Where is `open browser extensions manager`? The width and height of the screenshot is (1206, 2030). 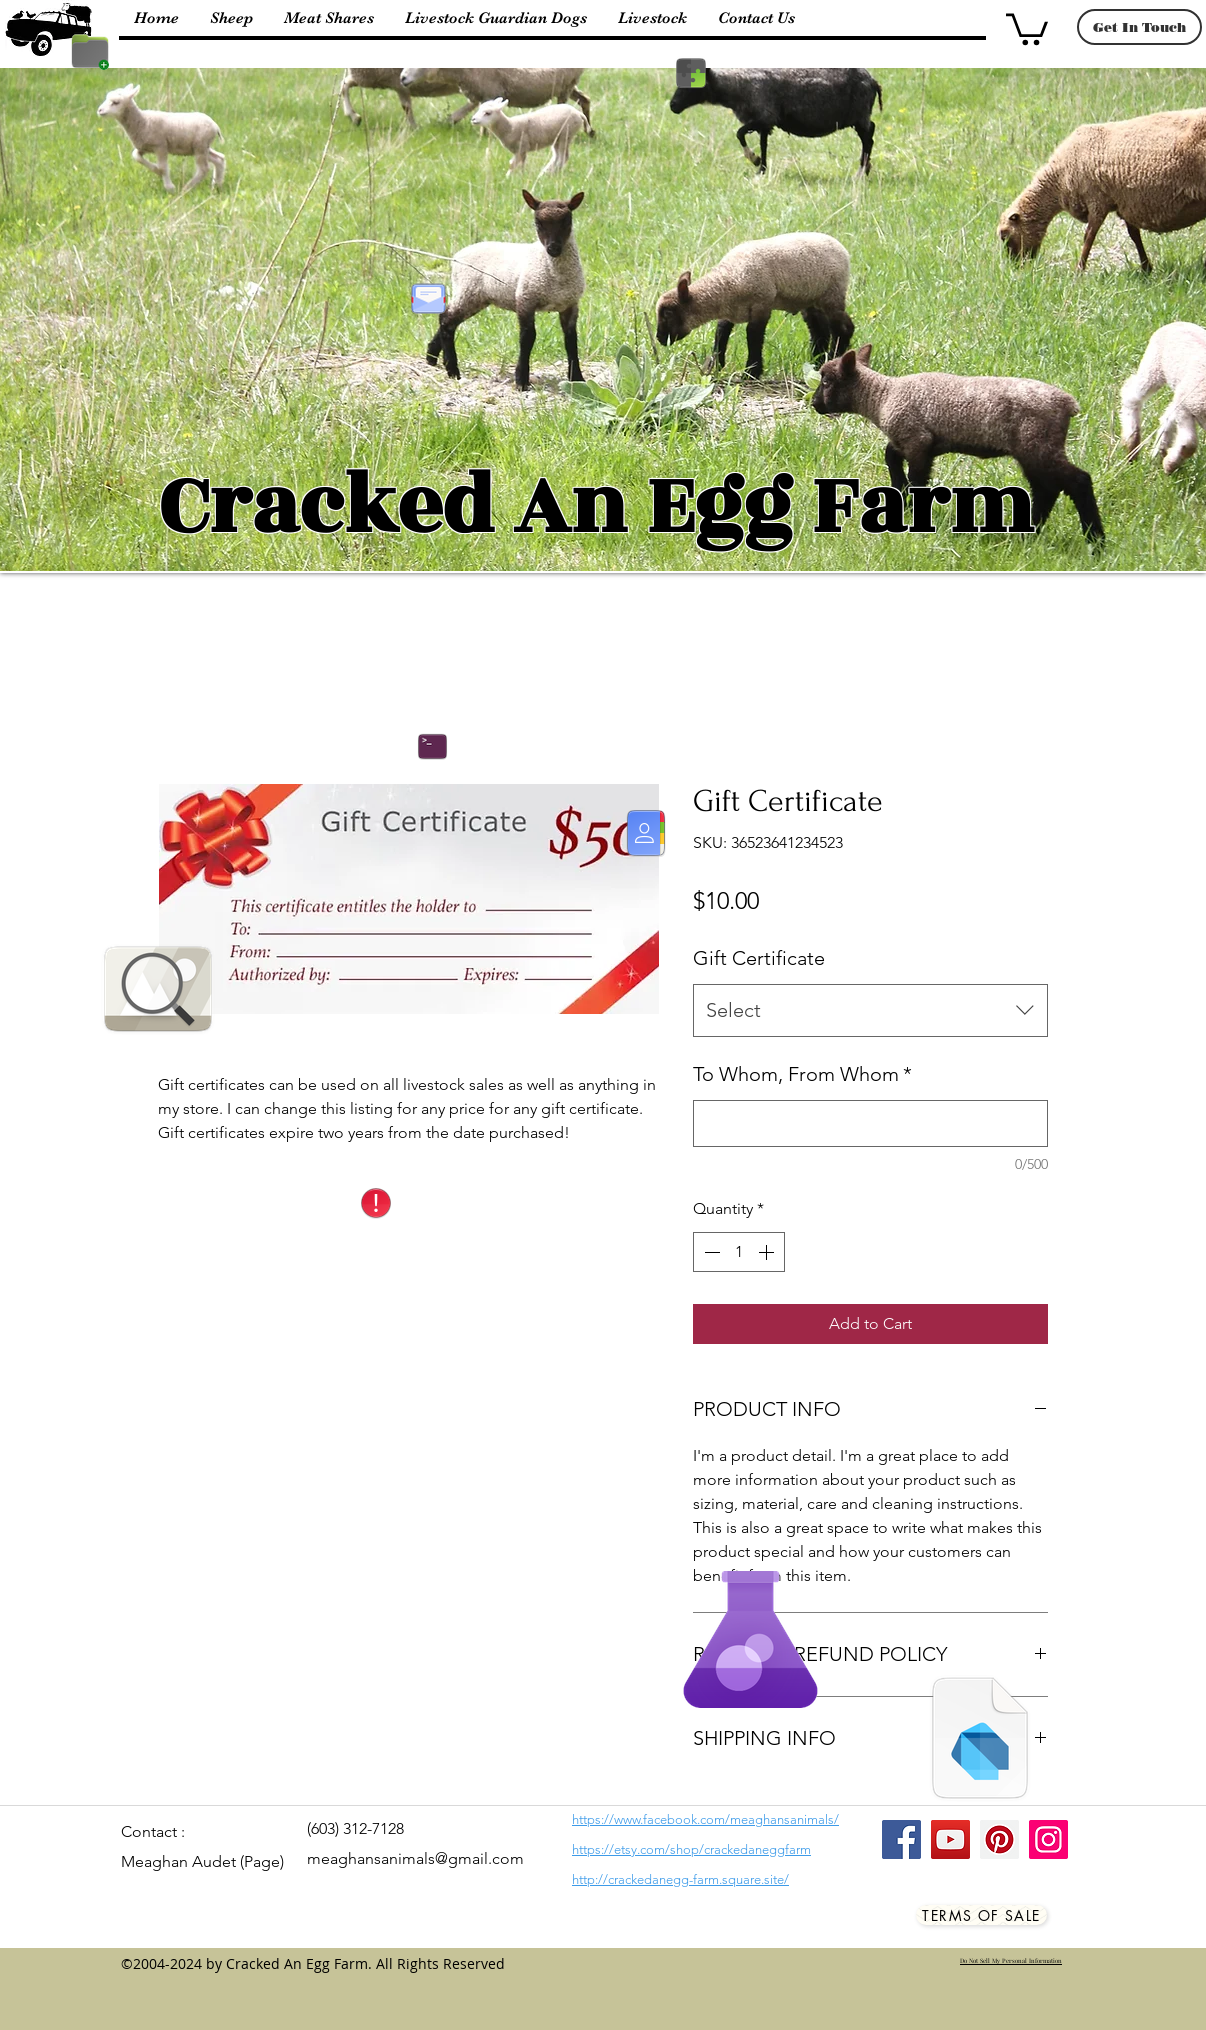 open browser extensions manager is located at coordinates (691, 73).